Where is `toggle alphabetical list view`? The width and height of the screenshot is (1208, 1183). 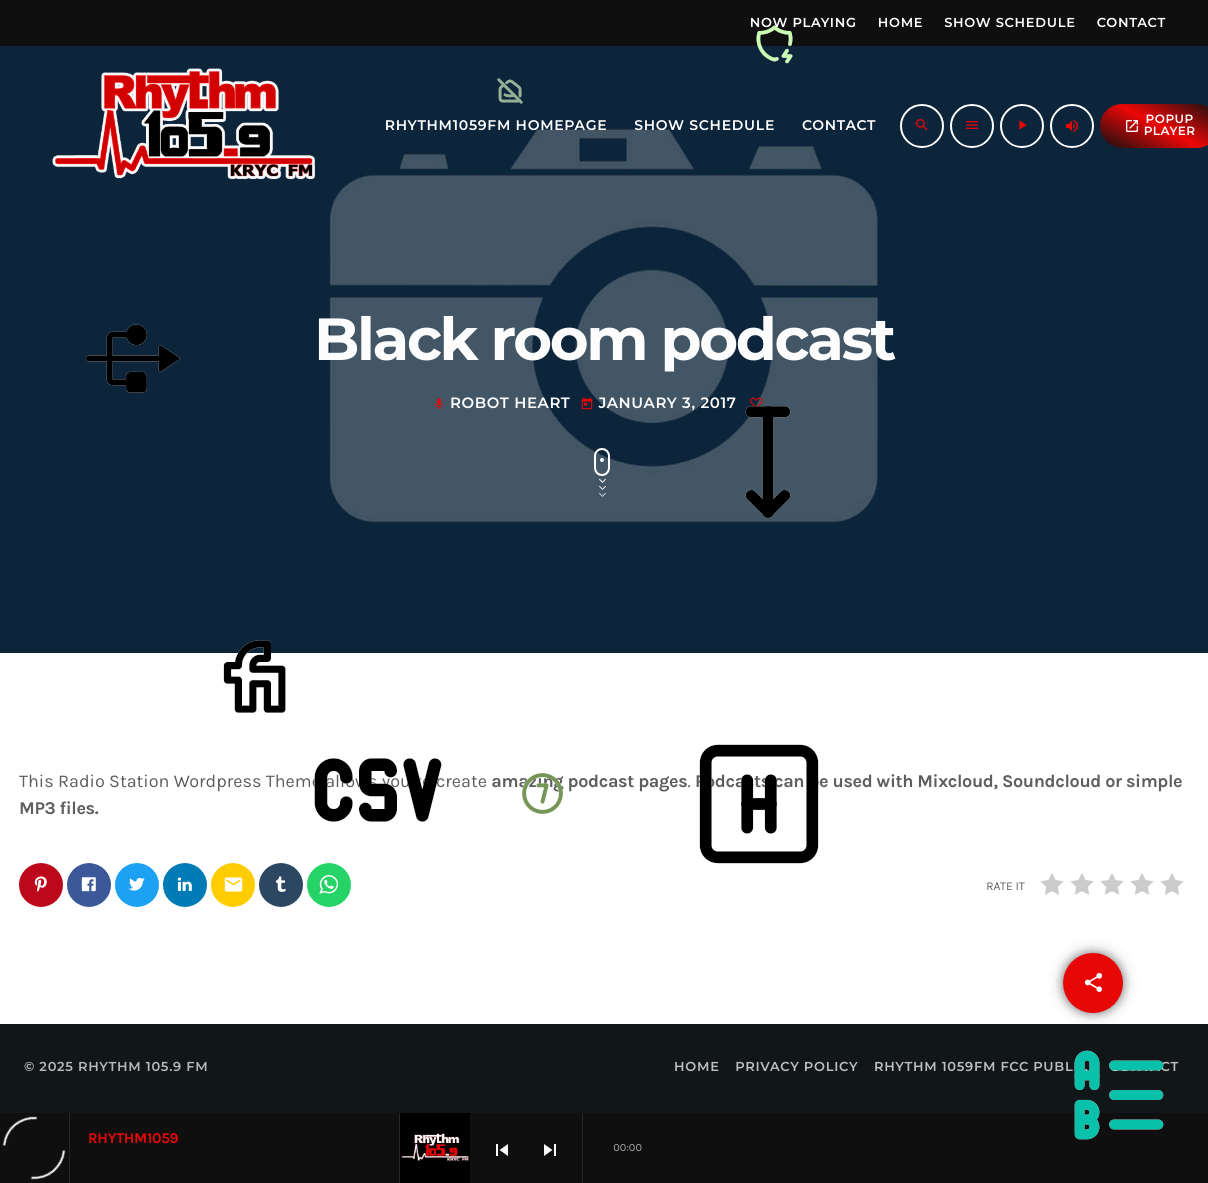 toggle alphabetical list view is located at coordinates (1119, 1095).